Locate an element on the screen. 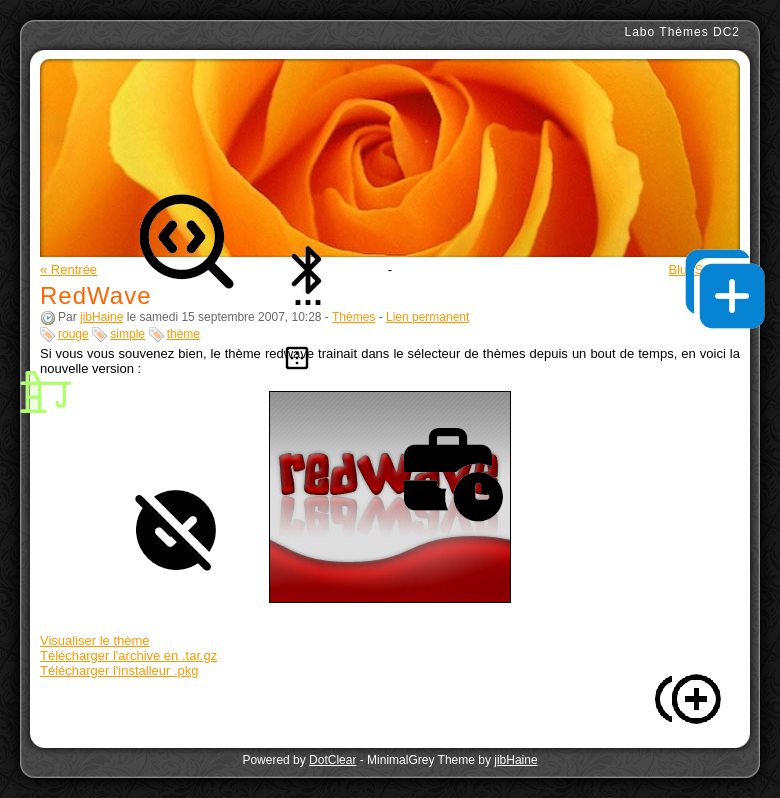  view work hours or time tracking is located at coordinates (448, 472).